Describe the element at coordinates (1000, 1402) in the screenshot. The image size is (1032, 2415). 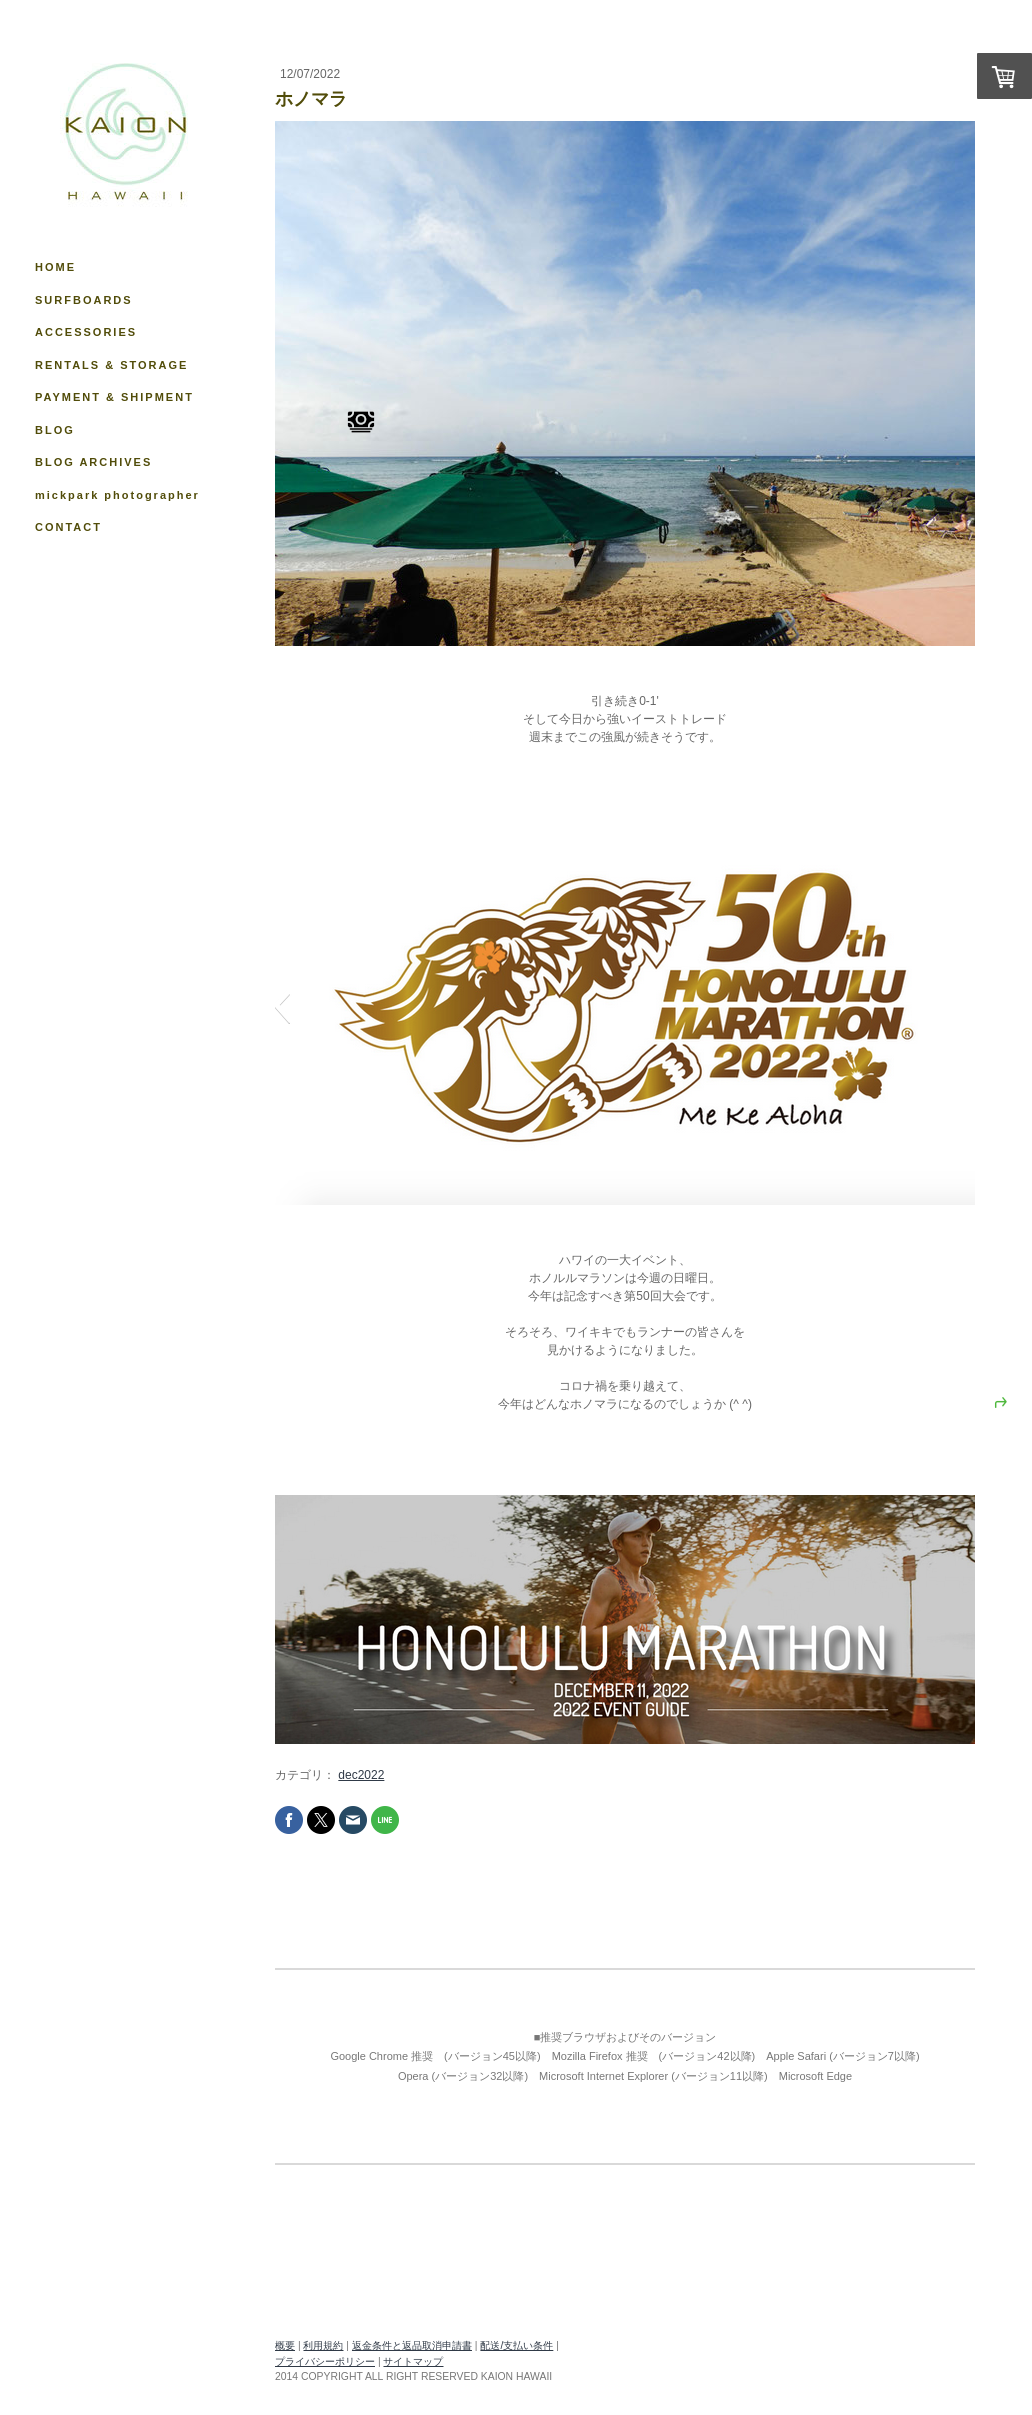
I see `share content or forward to another user` at that location.